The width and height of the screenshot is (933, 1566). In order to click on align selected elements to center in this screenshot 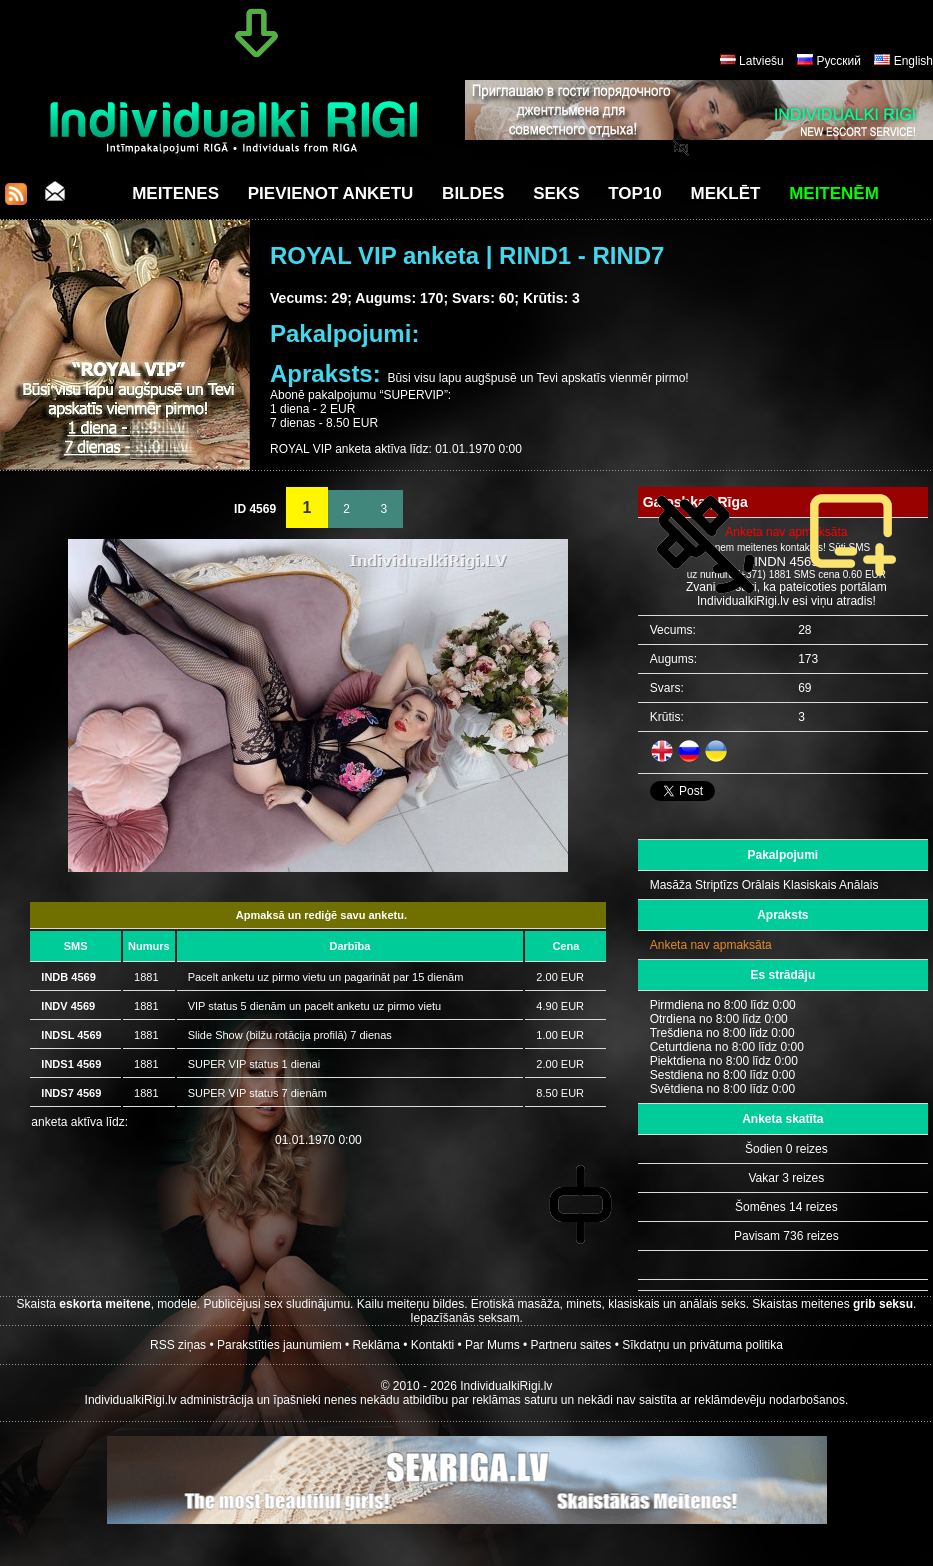, I will do `click(580, 1204)`.